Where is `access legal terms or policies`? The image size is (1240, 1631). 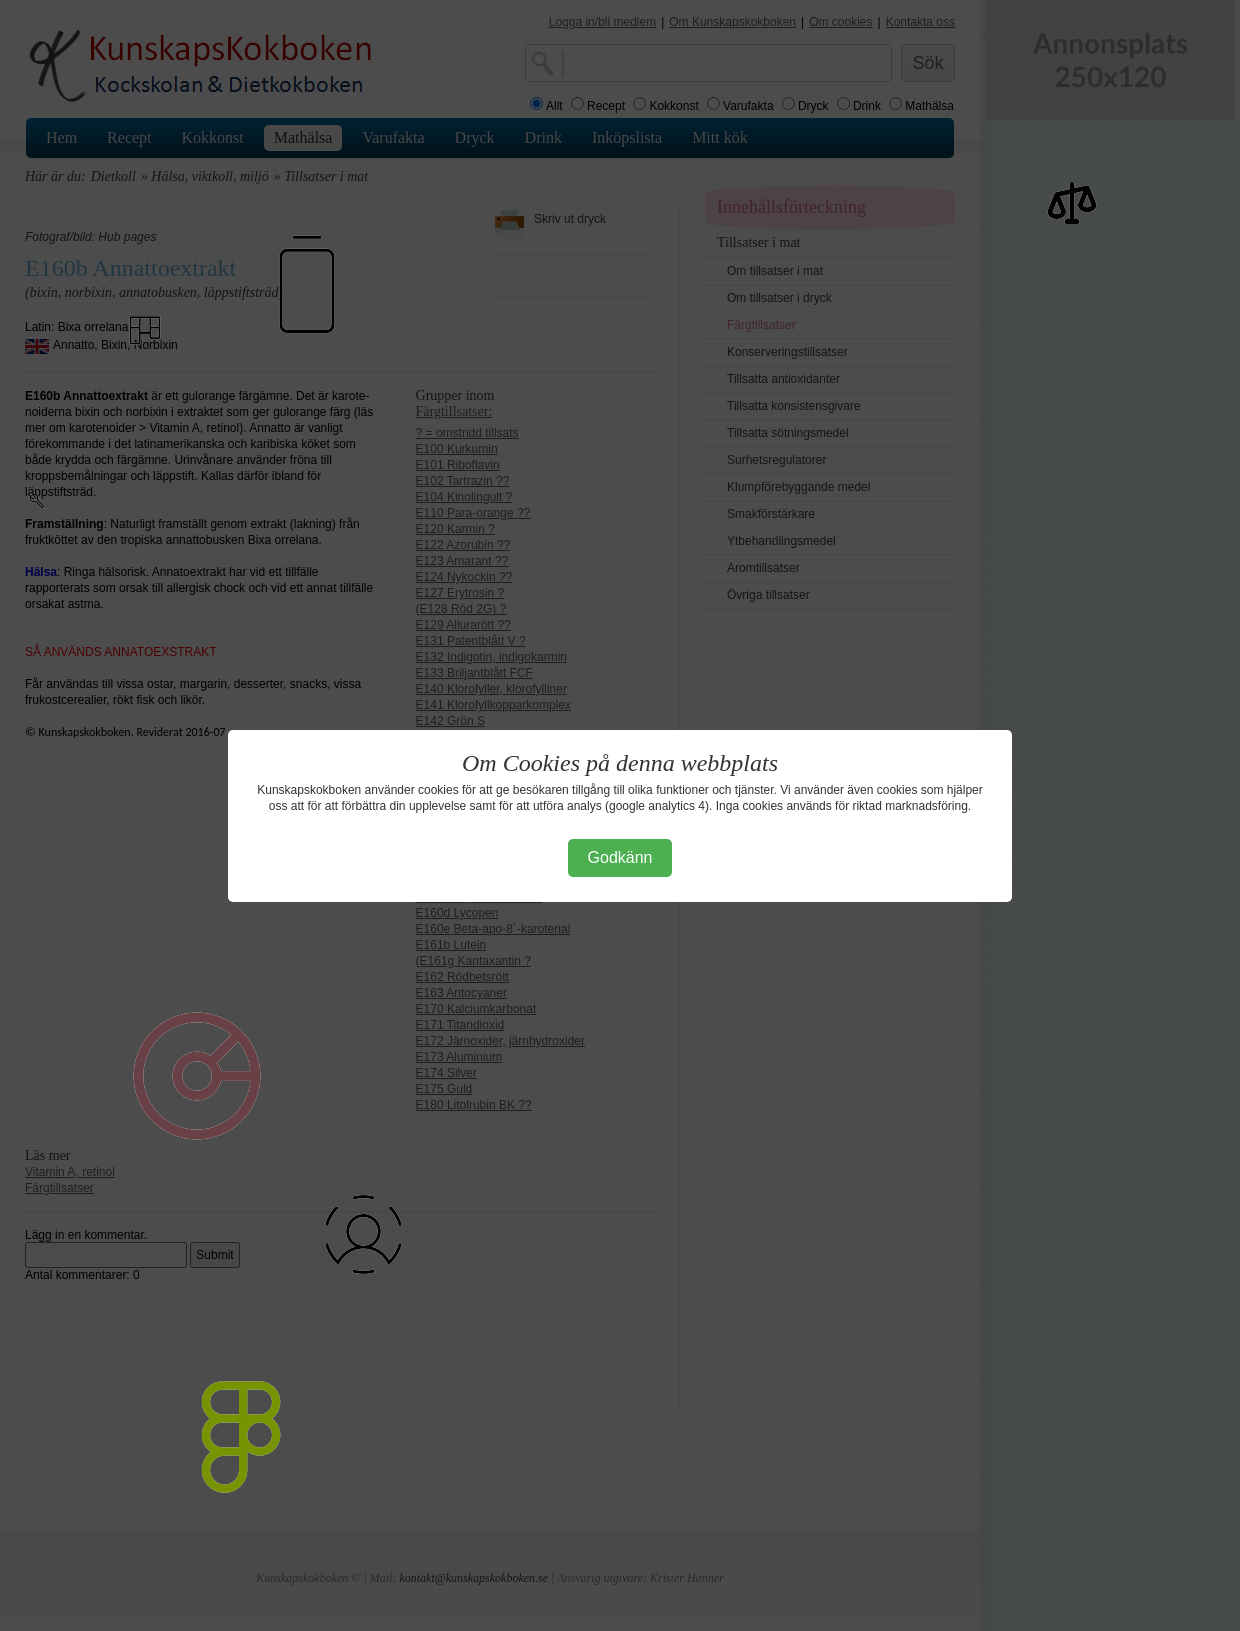
access legal terms or policies is located at coordinates (1072, 203).